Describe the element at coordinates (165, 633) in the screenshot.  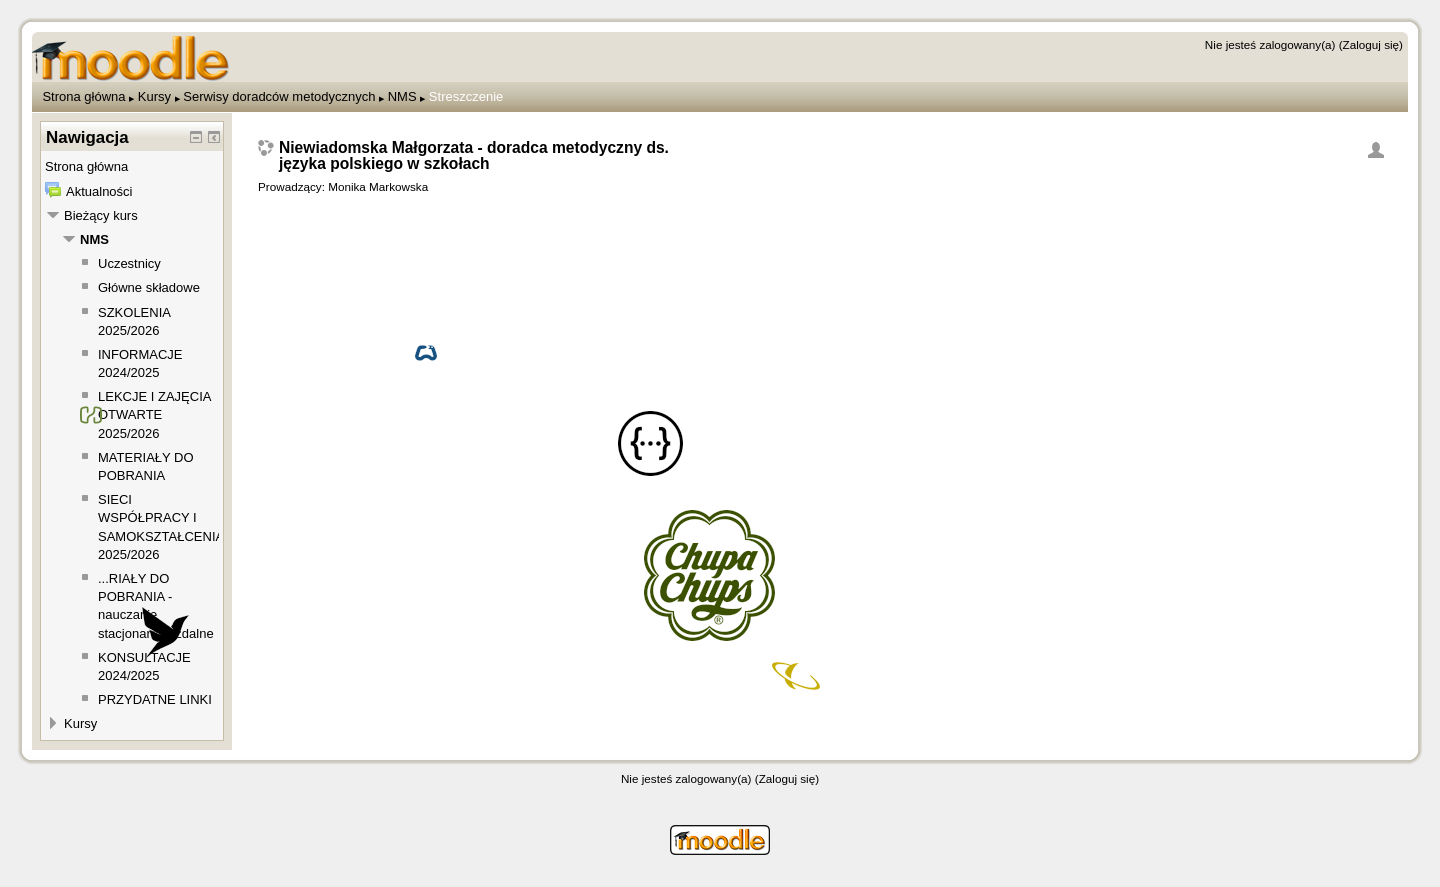
I see `fauna database service logo` at that location.